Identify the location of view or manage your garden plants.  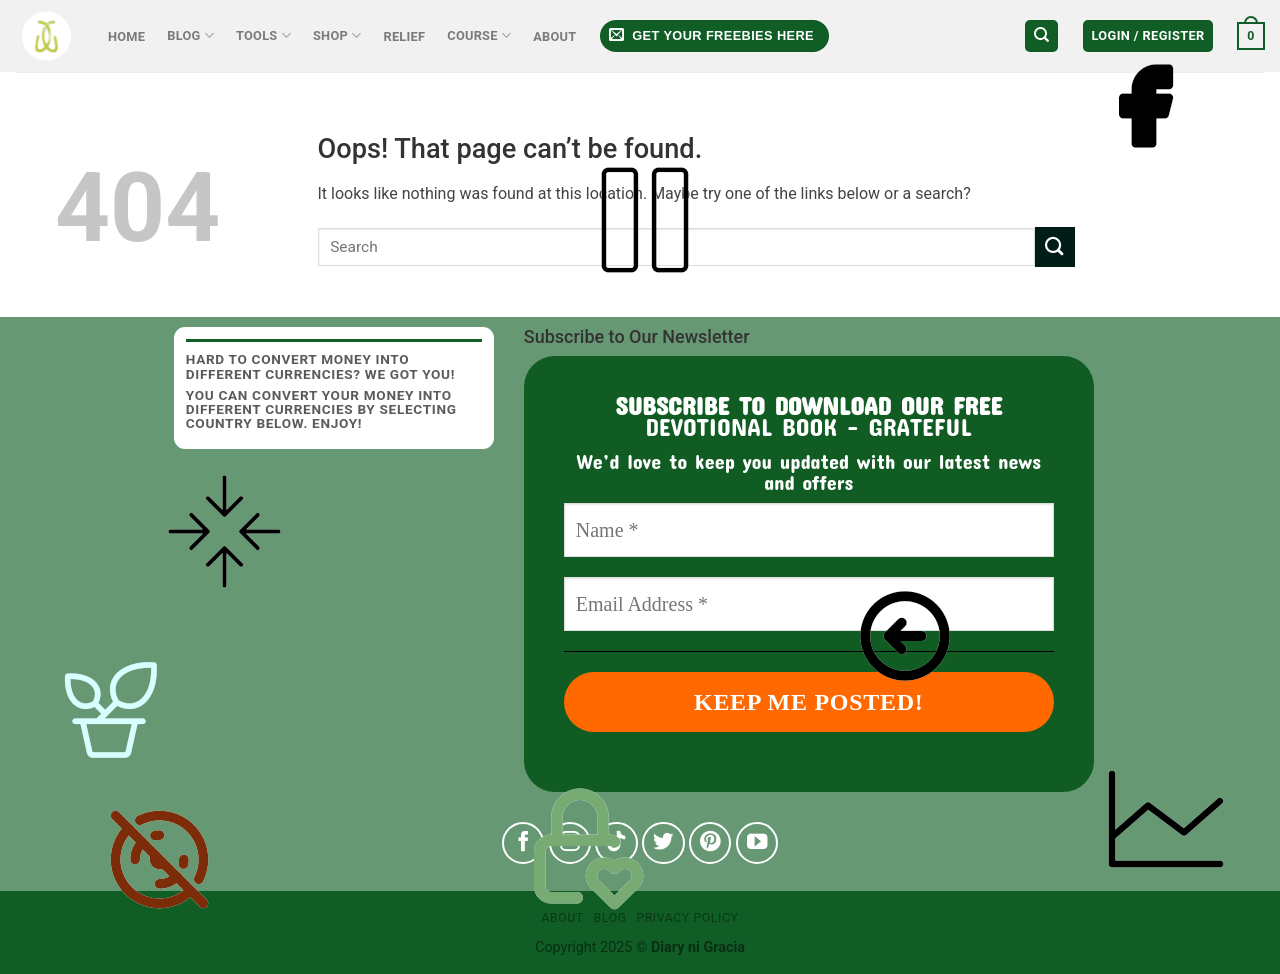
(109, 710).